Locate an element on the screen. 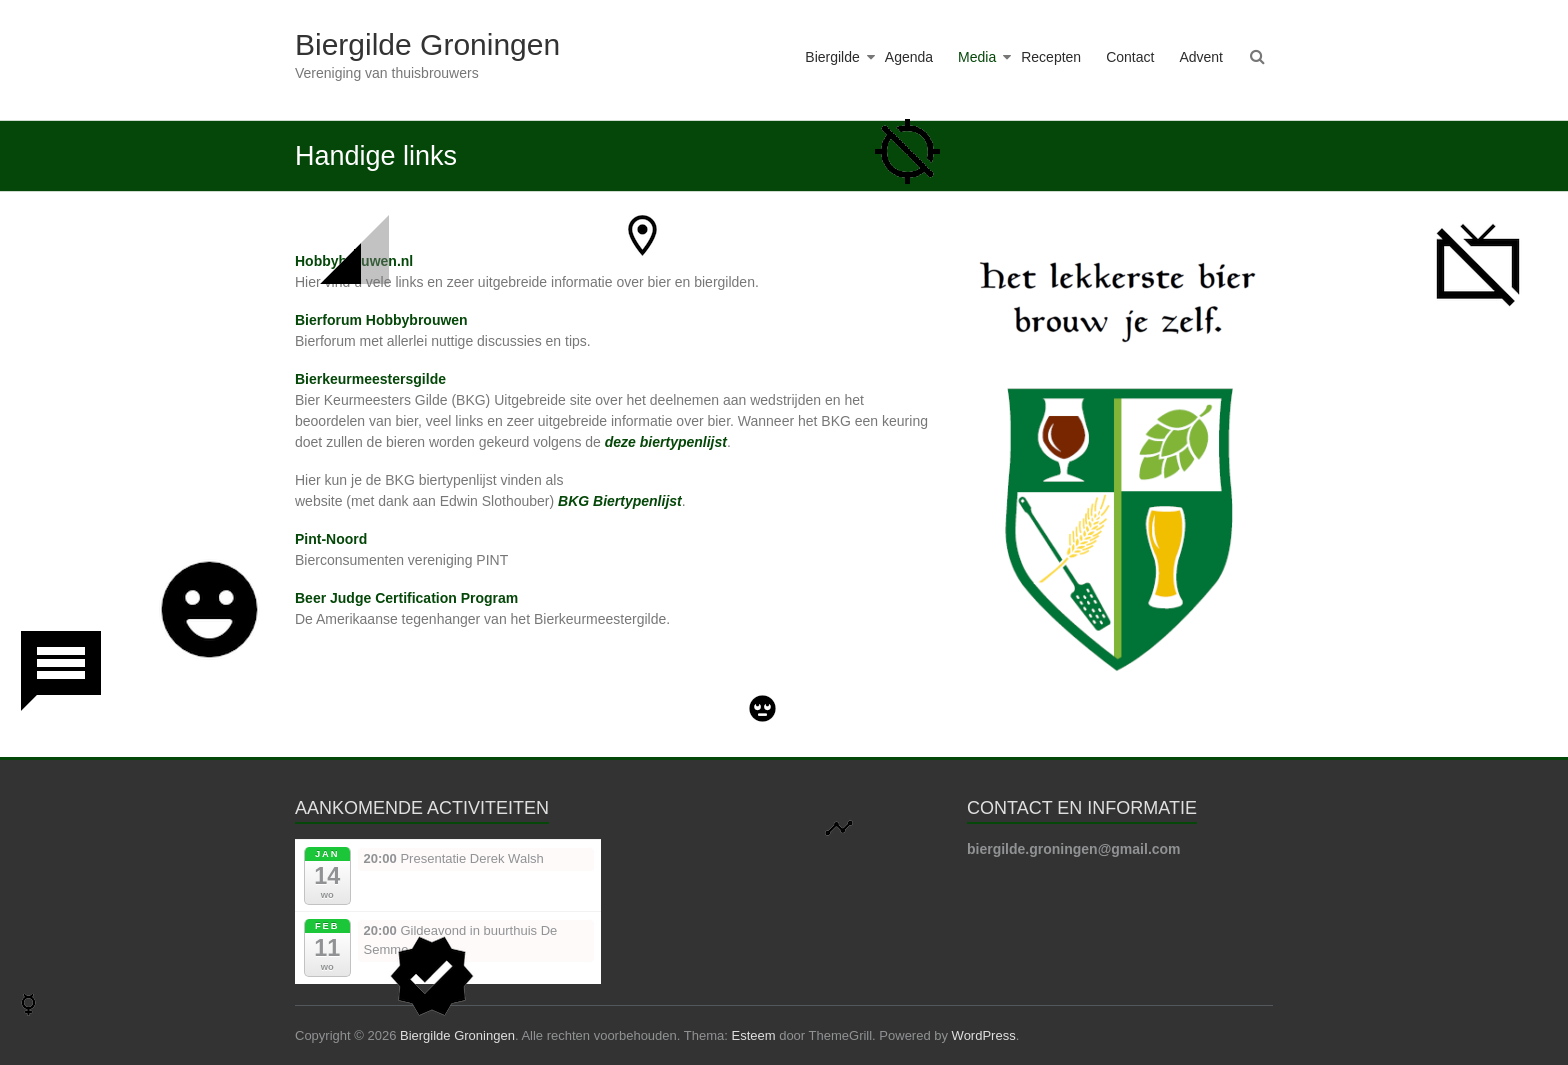 The height and width of the screenshot is (1065, 1568). location services are disabled is located at coordinates (907, 151).